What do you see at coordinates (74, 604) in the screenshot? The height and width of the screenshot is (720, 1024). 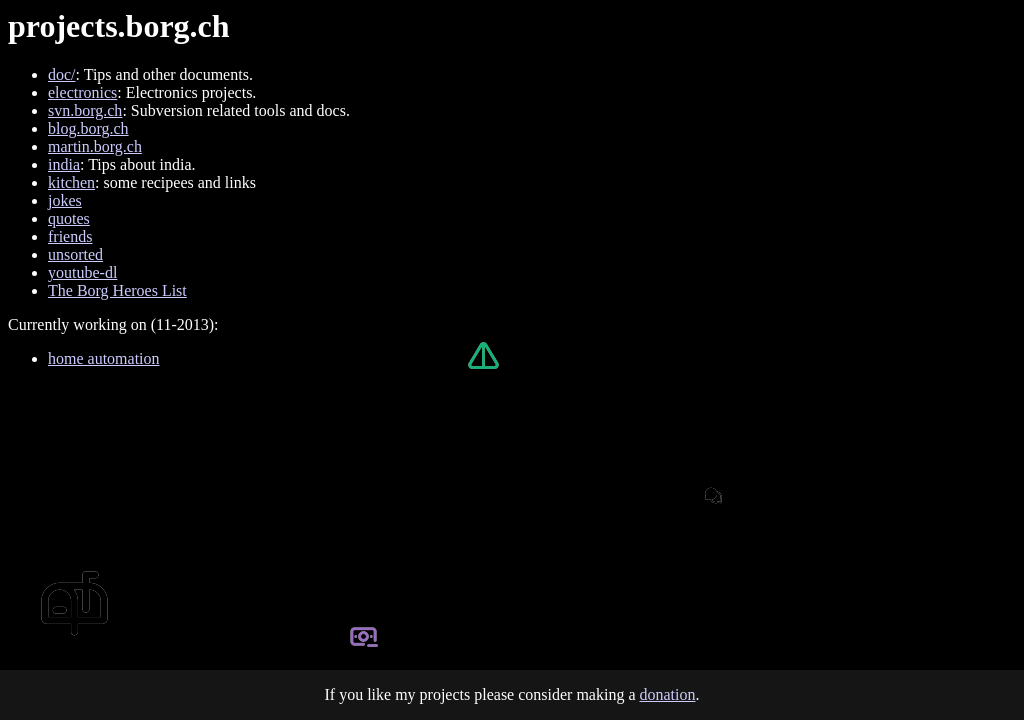 I see `access your mailbox or inbox` at bounding box center [74, 604].